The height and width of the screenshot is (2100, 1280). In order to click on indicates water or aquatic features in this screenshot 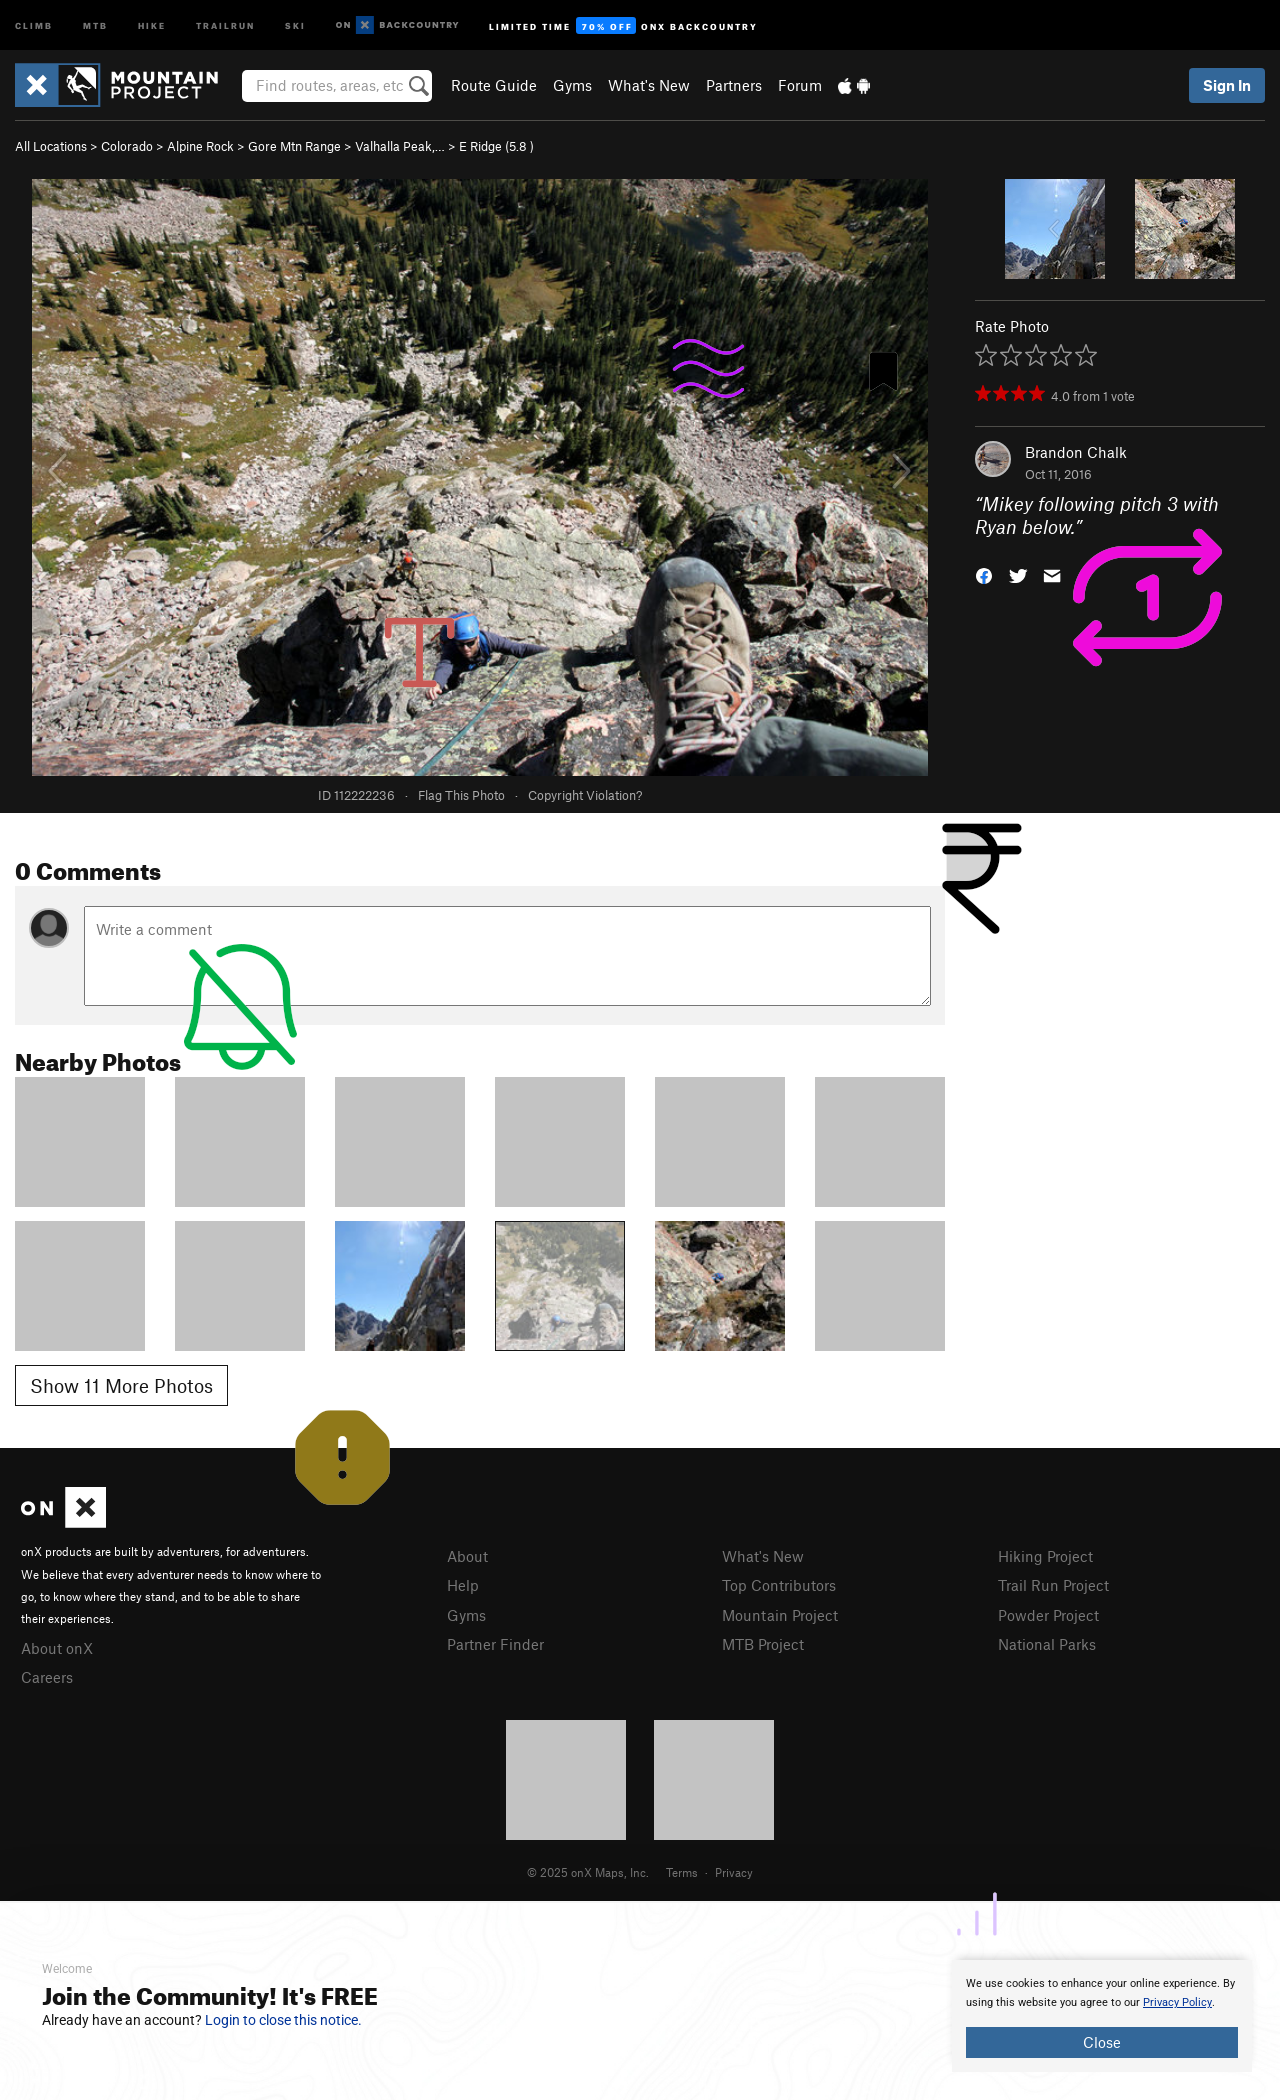, I will do `click(708, 368)`.